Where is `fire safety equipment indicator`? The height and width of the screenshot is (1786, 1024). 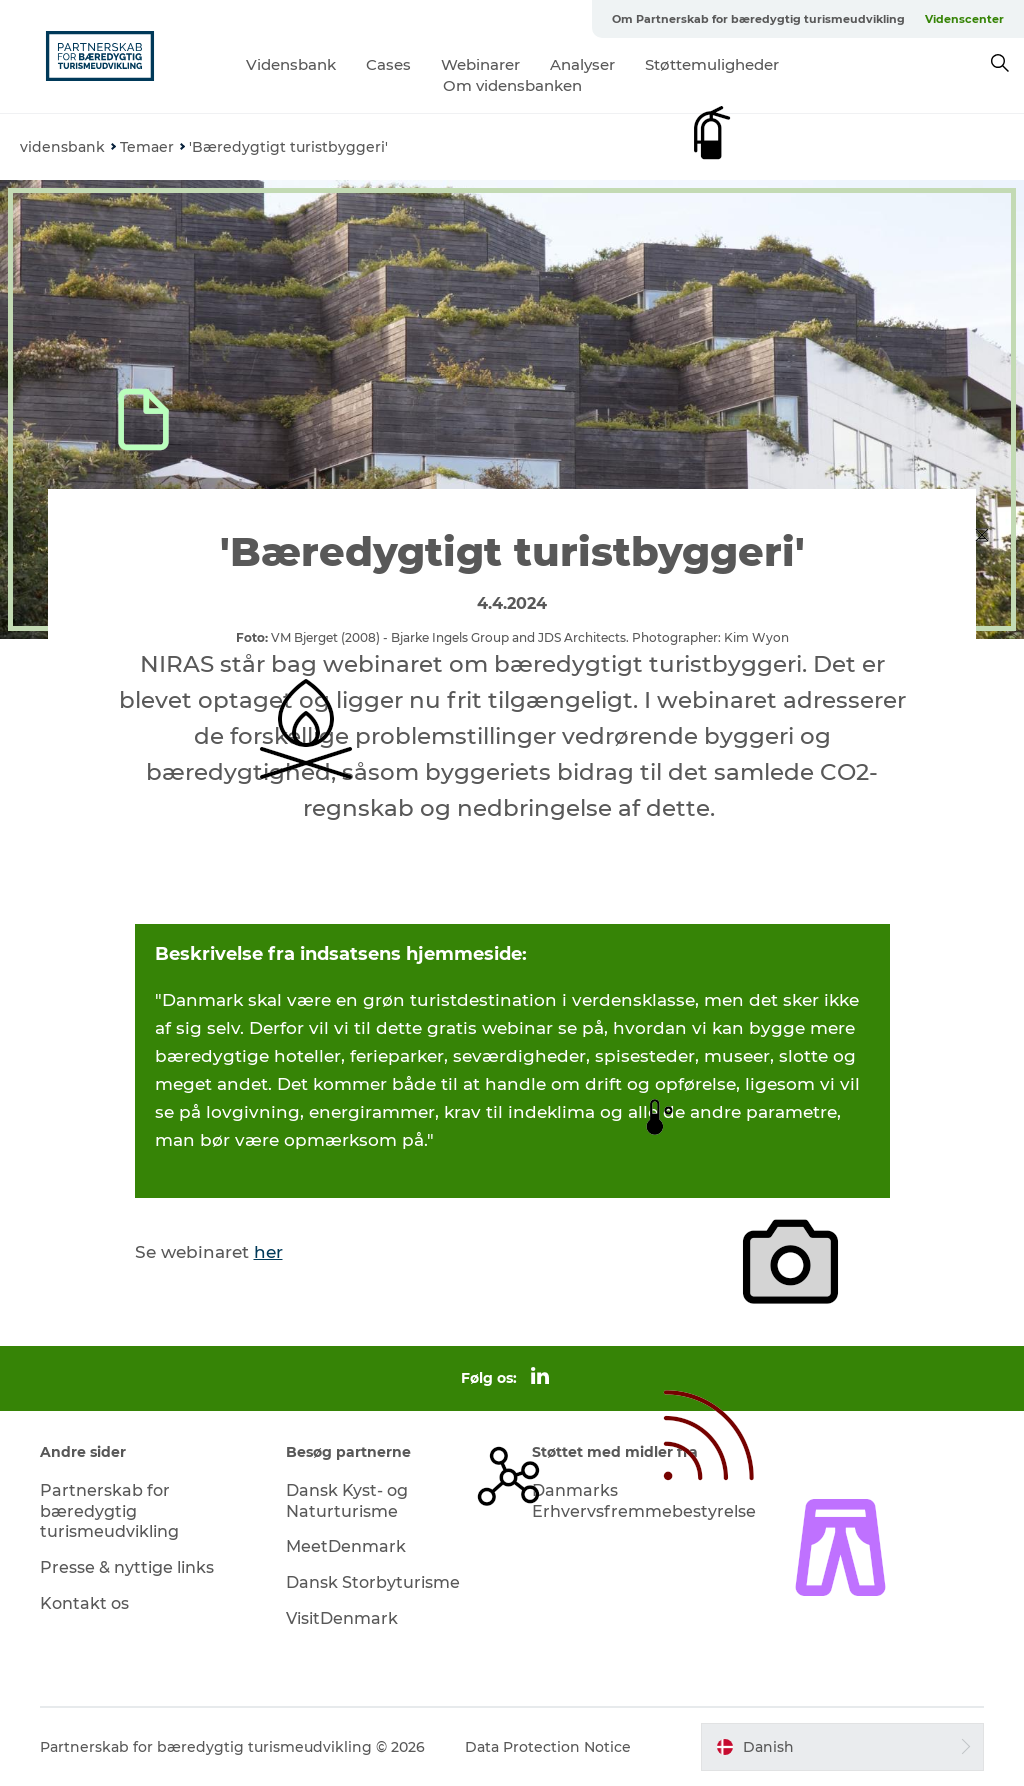
fire safety equipment indicator is located at coordinates (709, 133).